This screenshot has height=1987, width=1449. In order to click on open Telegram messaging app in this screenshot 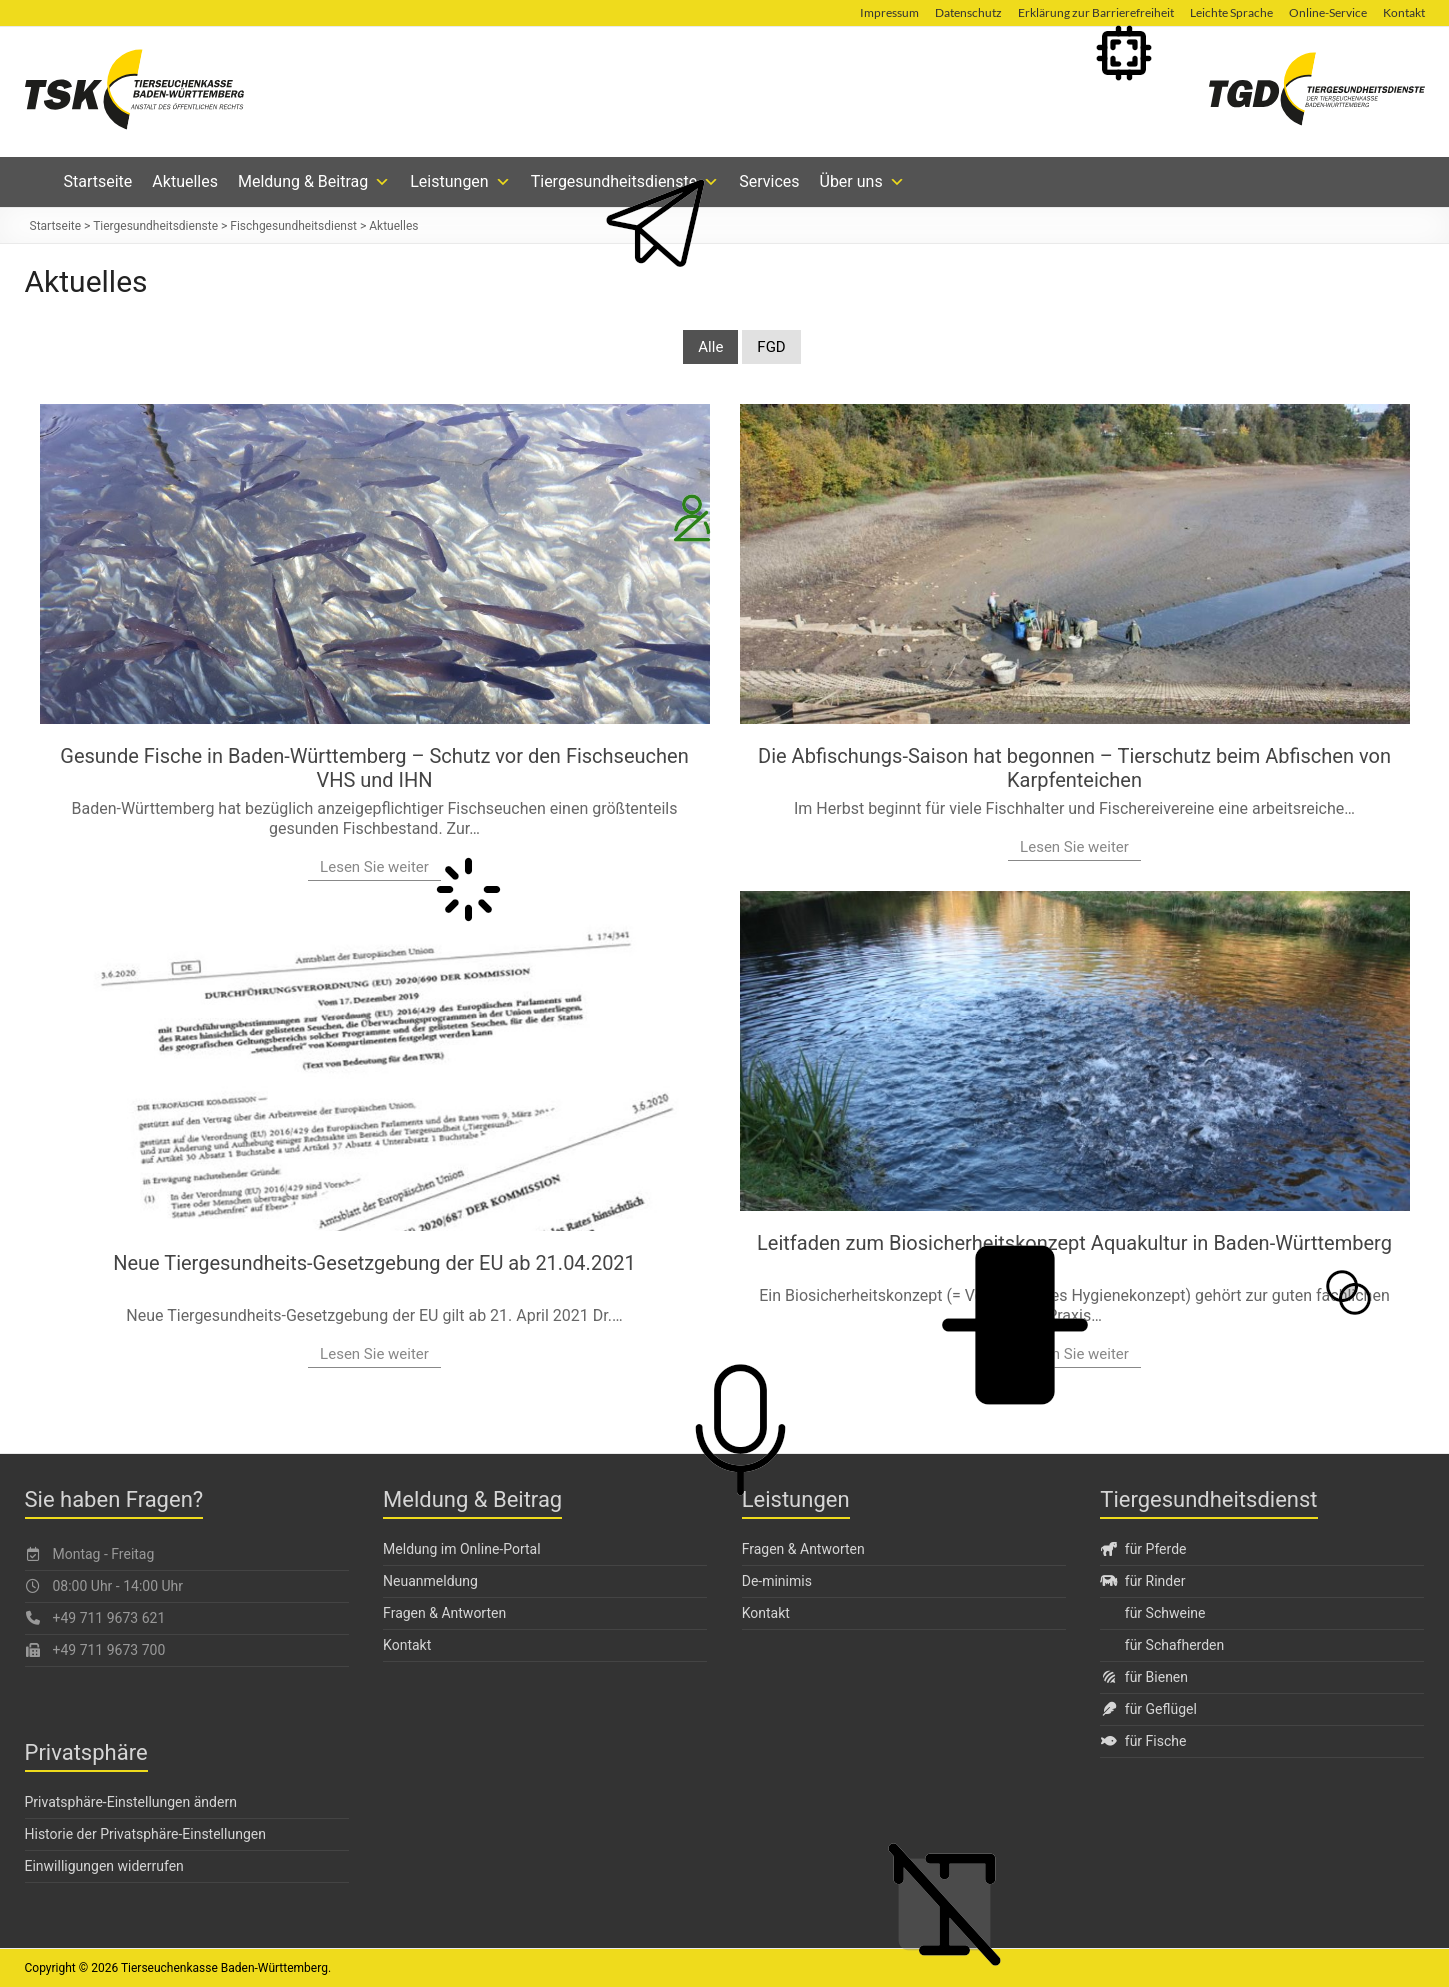, I will do `click(659, 225)`.